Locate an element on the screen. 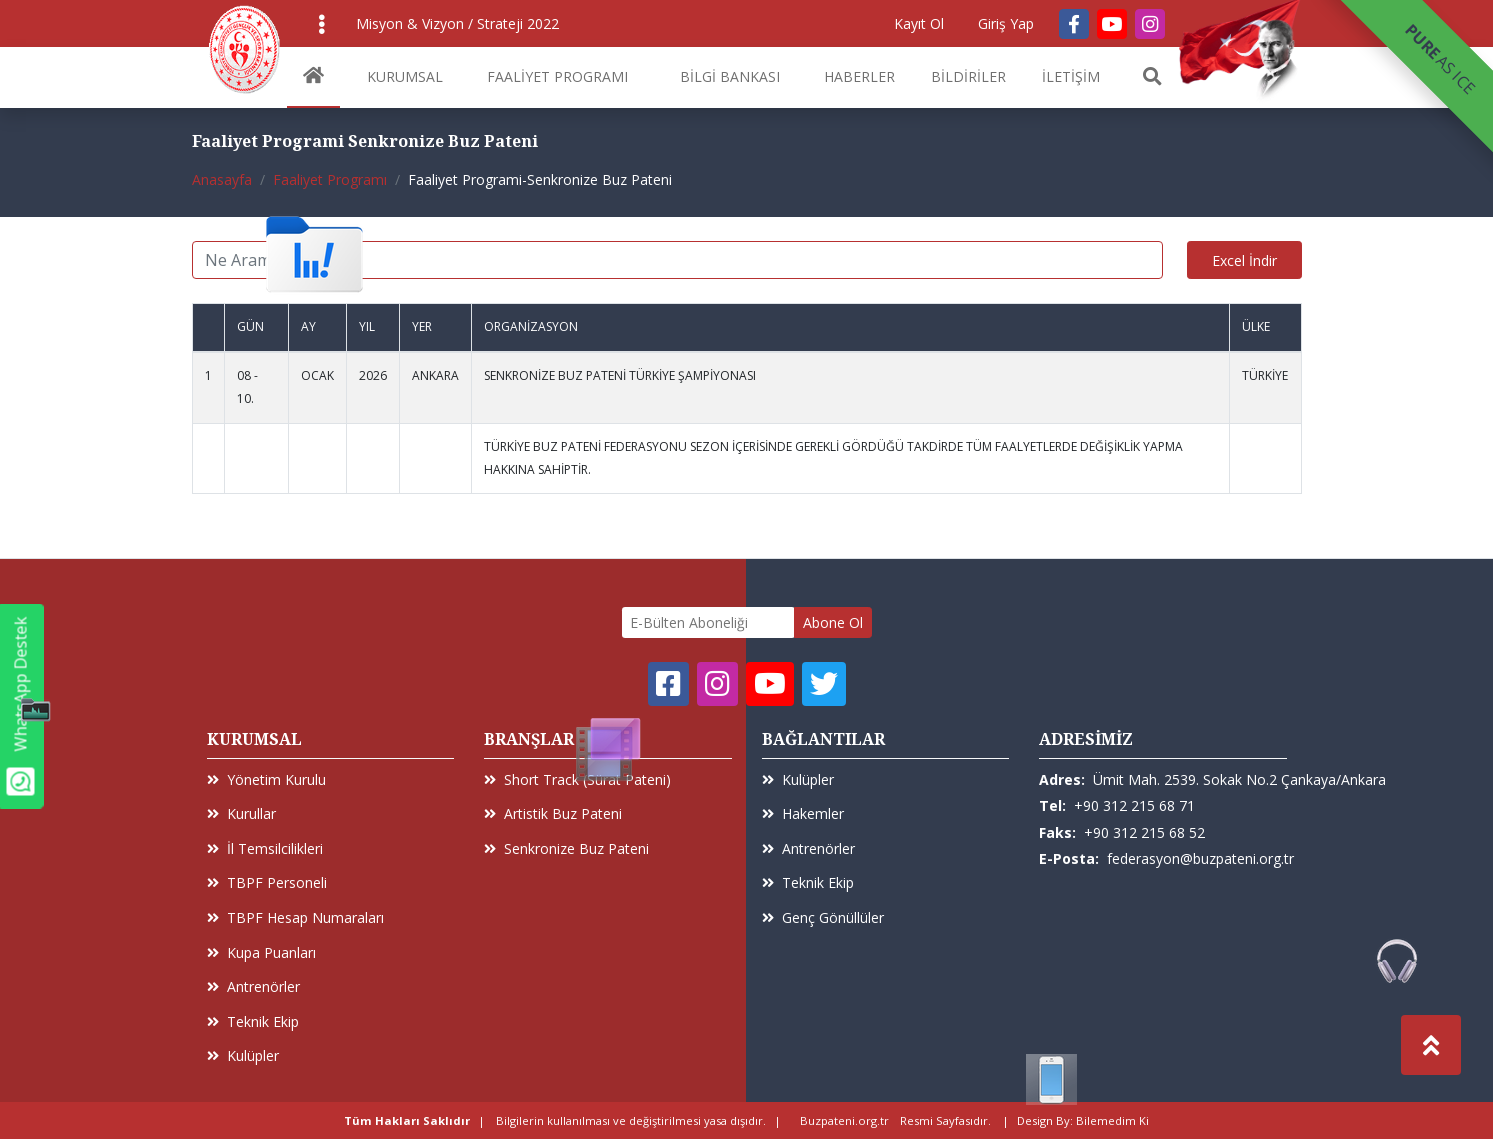 The height and width of the screenshot is (1139, 1493). view connected iPhone device is located at coordinates (1051, 1079).